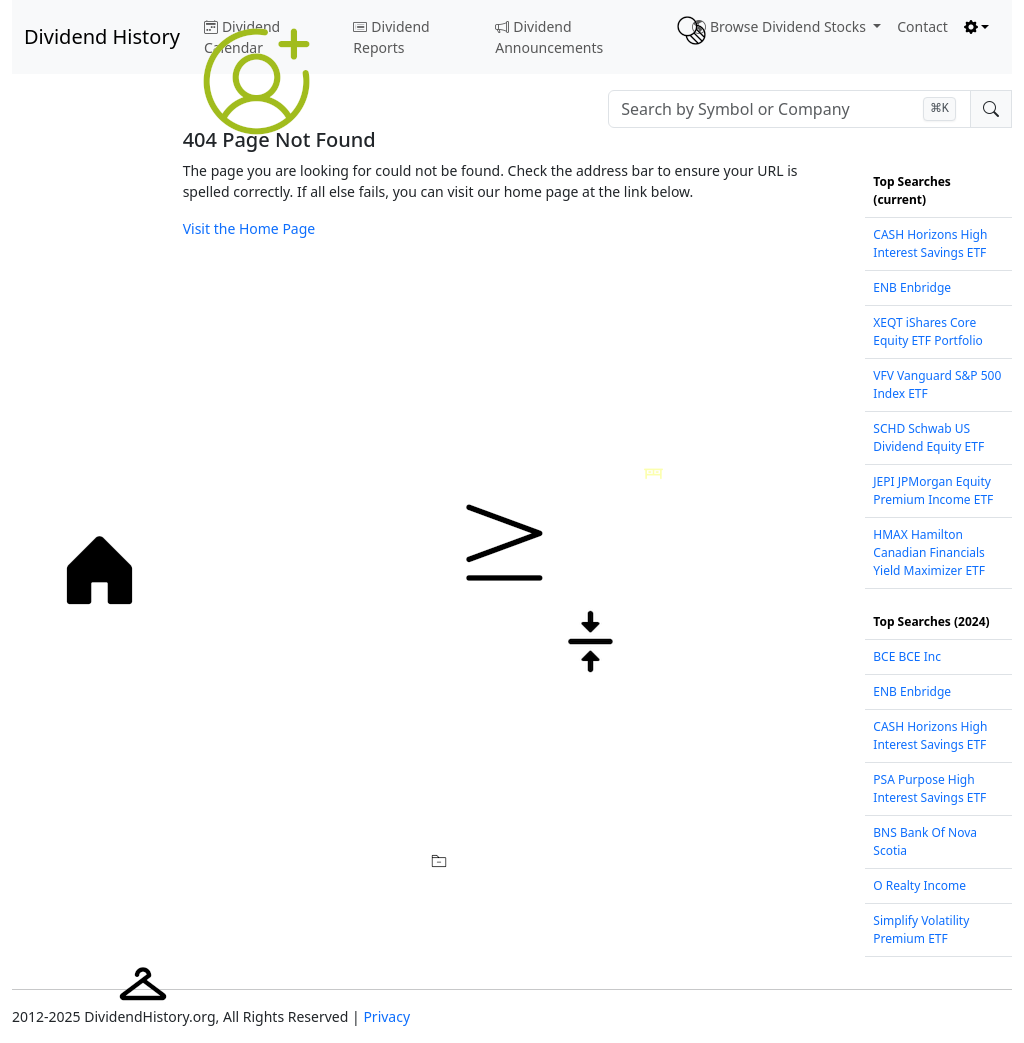 This screenshot has width=1024, height=1043. Describe the element at coordinates (99, 571) in the screenshot. I see `navigate to home screen` at that location.